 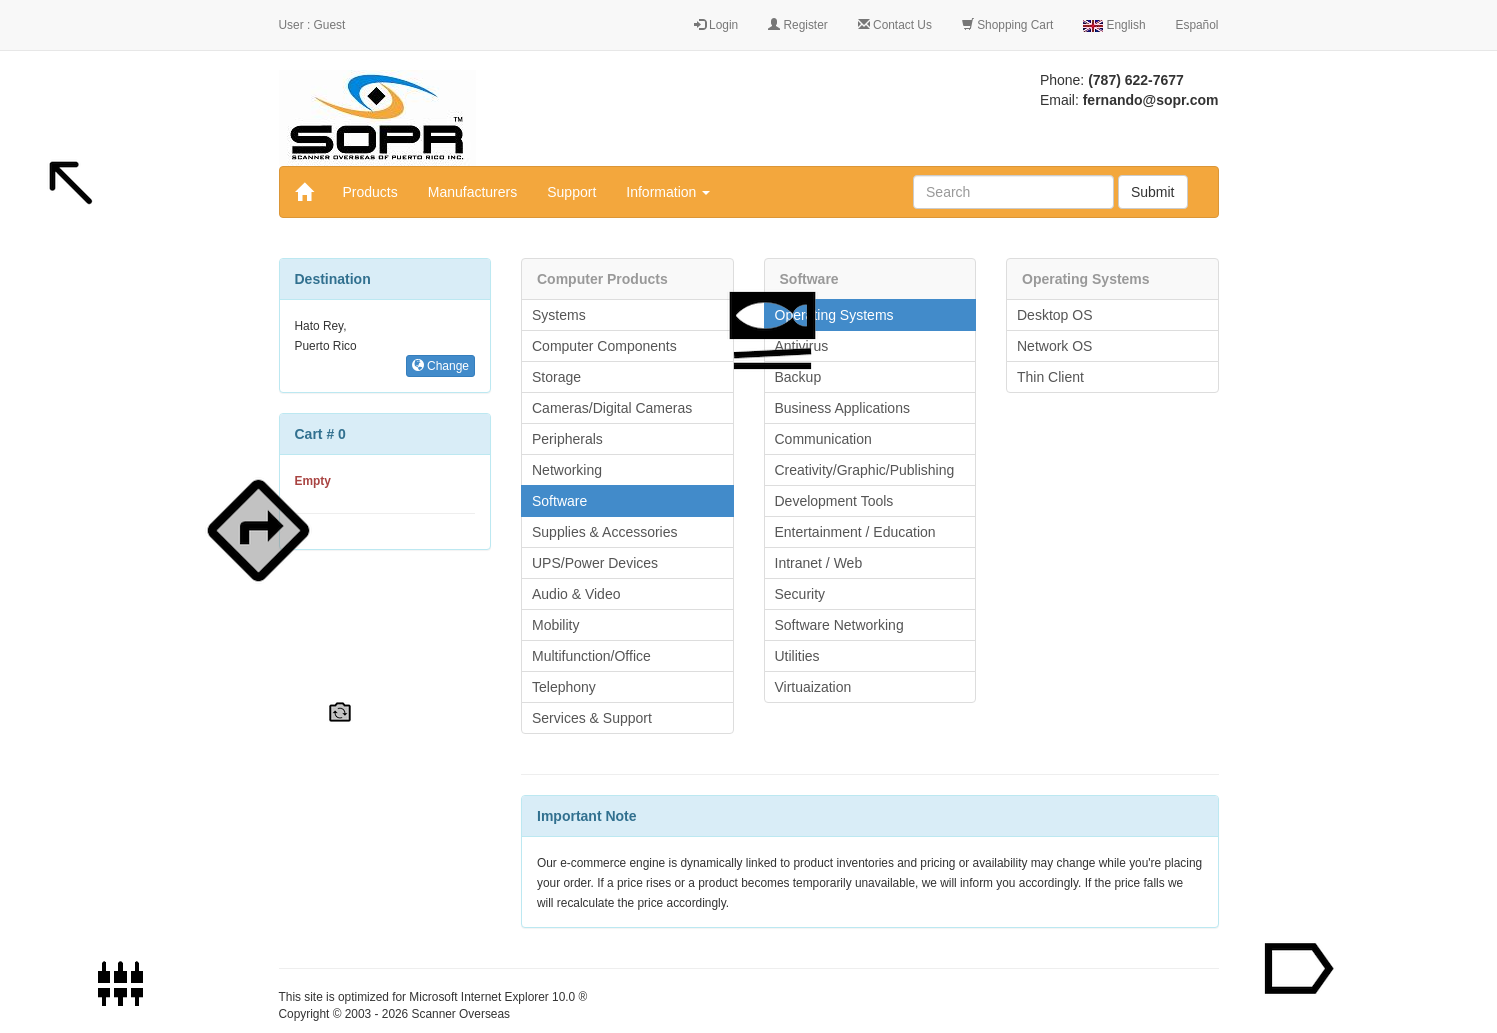 What do you see at coordinates (258, 530) in the screenshot?
I see `get directions to a location` at bounding box center [258, 530].